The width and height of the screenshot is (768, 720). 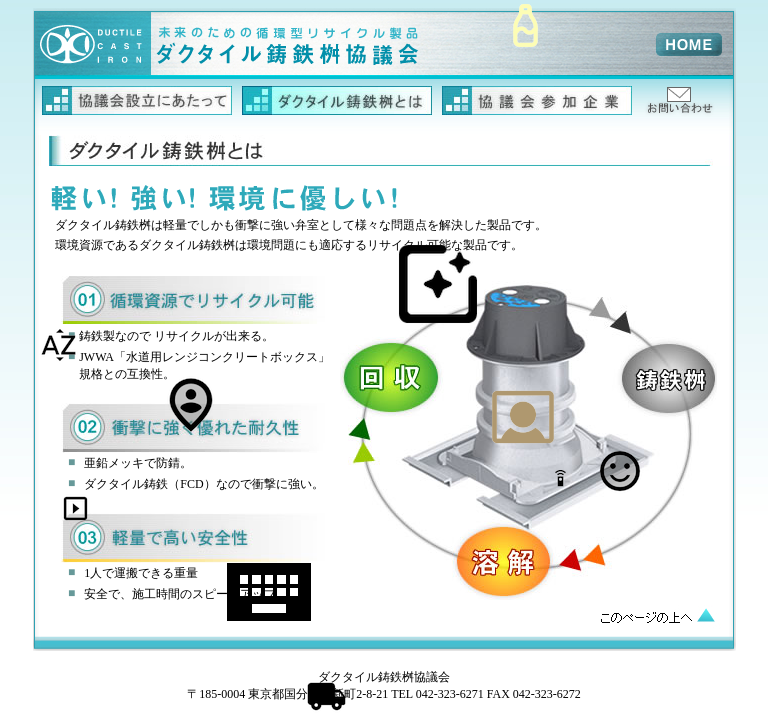 What do you see at coordinates (438, 284) in the screenshot?
I see `apply filters or effects to a photo` at bounding box center [438, 284].